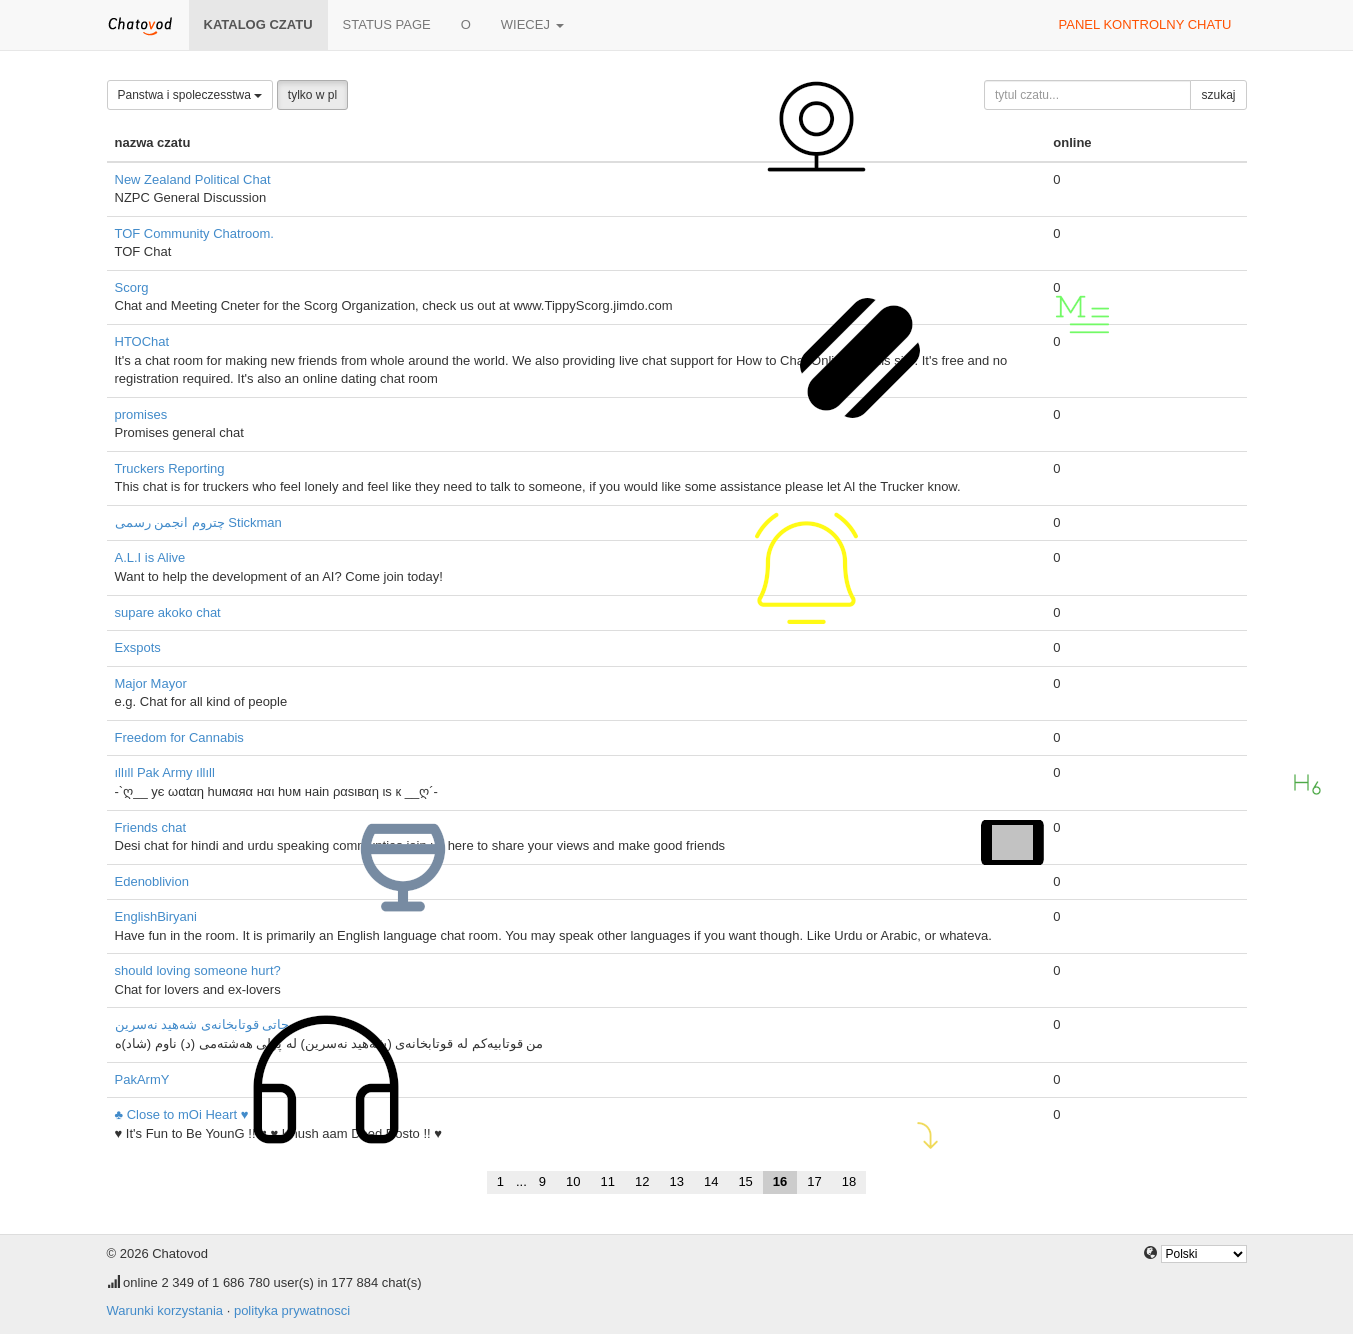 This screenshot has width=1353, height=1334. What do you see at coordinates (1082, 314) in the screenshot?
I see `open article on Medium` at bounding box center [1082, 314].